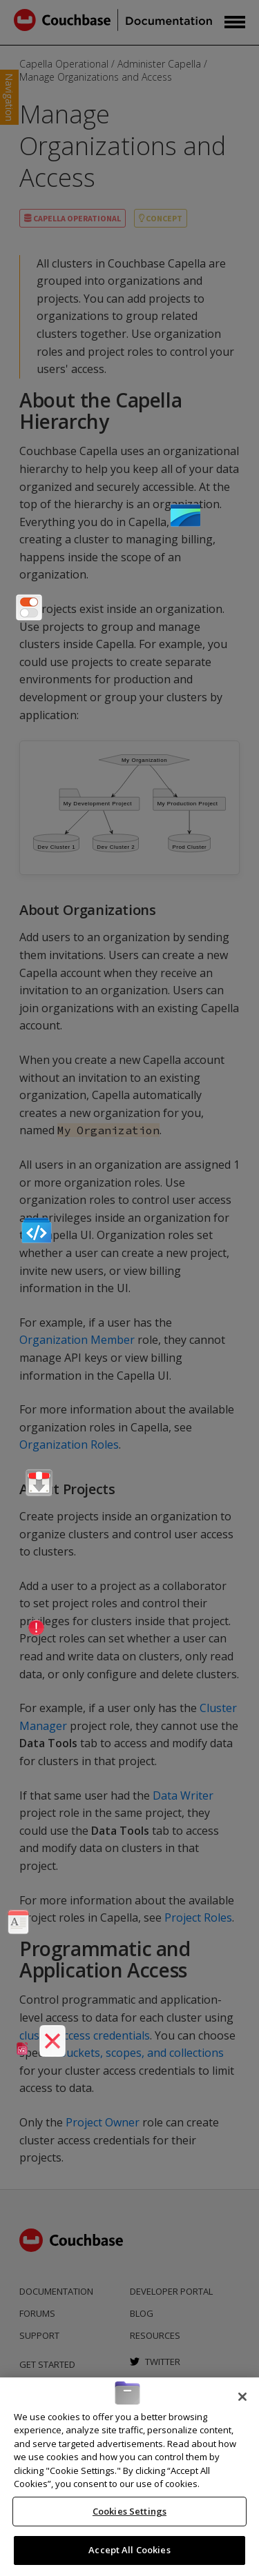 This screenshot has height=2576, width=259. I want to click on launch microsoft edge webview runtime, so click(185, 515).